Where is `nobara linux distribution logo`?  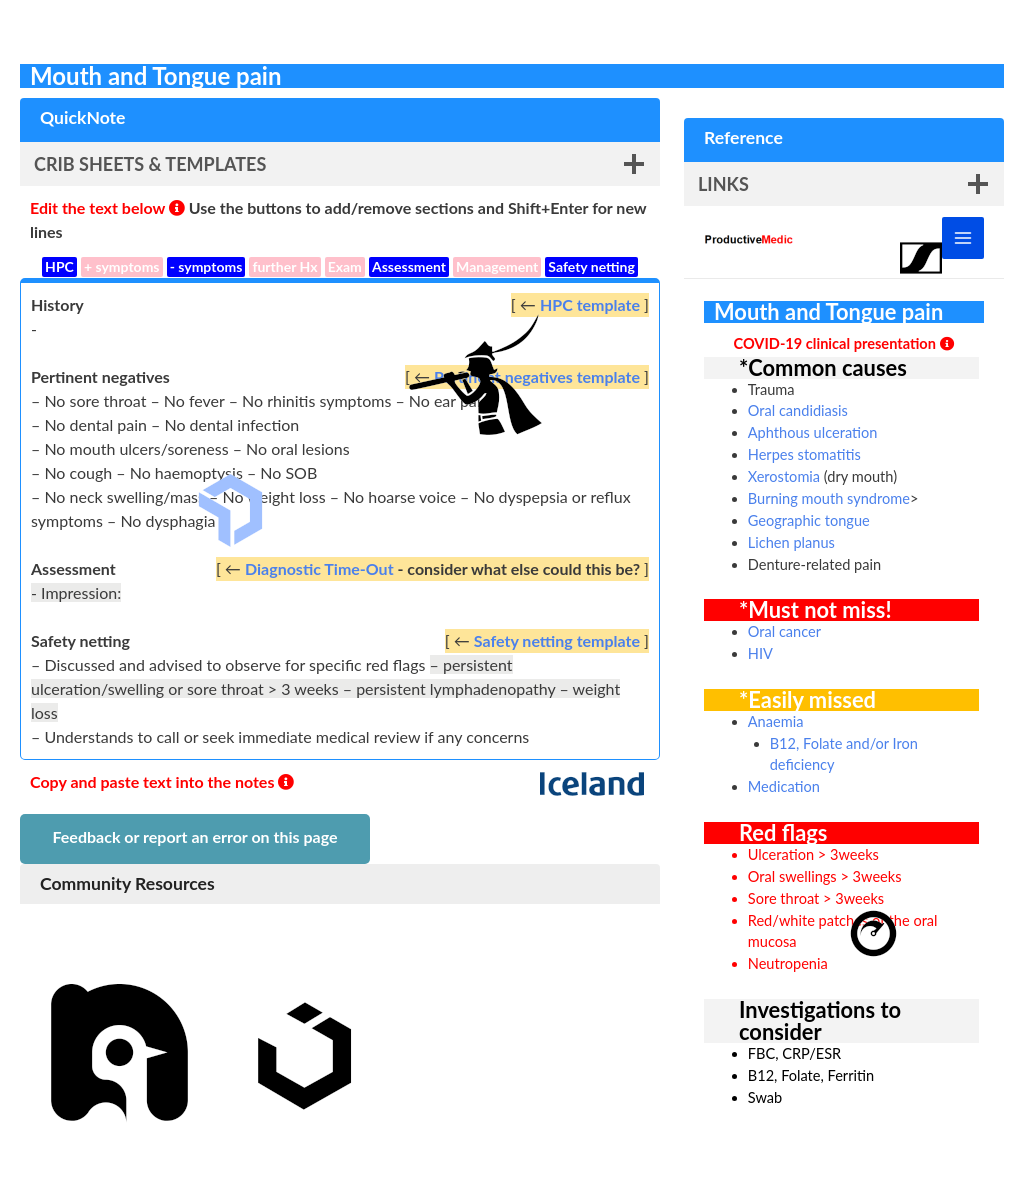 nobara linux distribution logo is located at coordinates (119, 1053).